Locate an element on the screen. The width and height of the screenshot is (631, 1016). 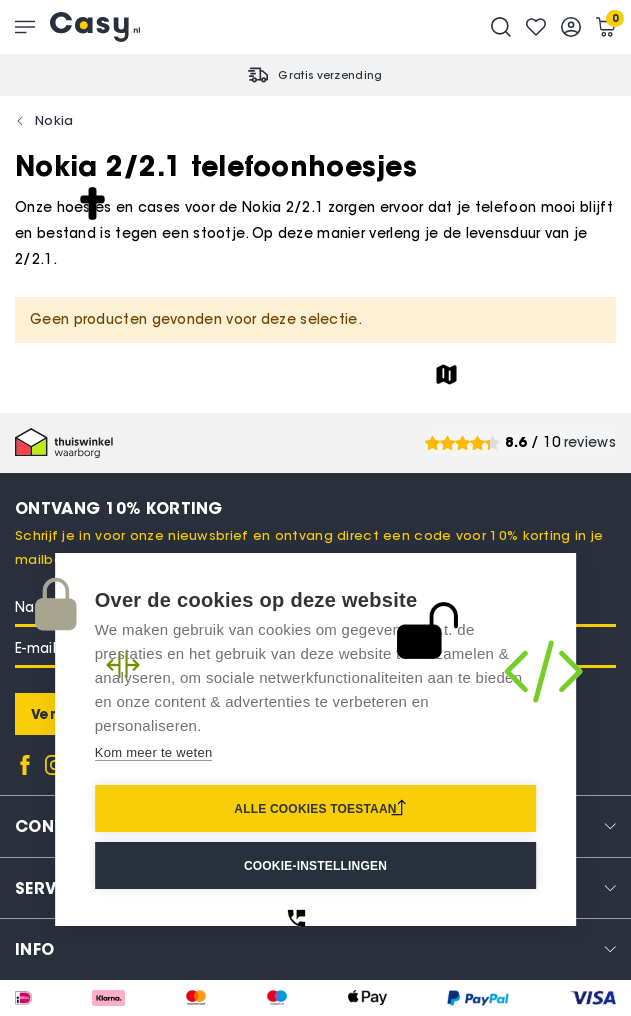
view map or navigation is located at coordinates (446, 374).